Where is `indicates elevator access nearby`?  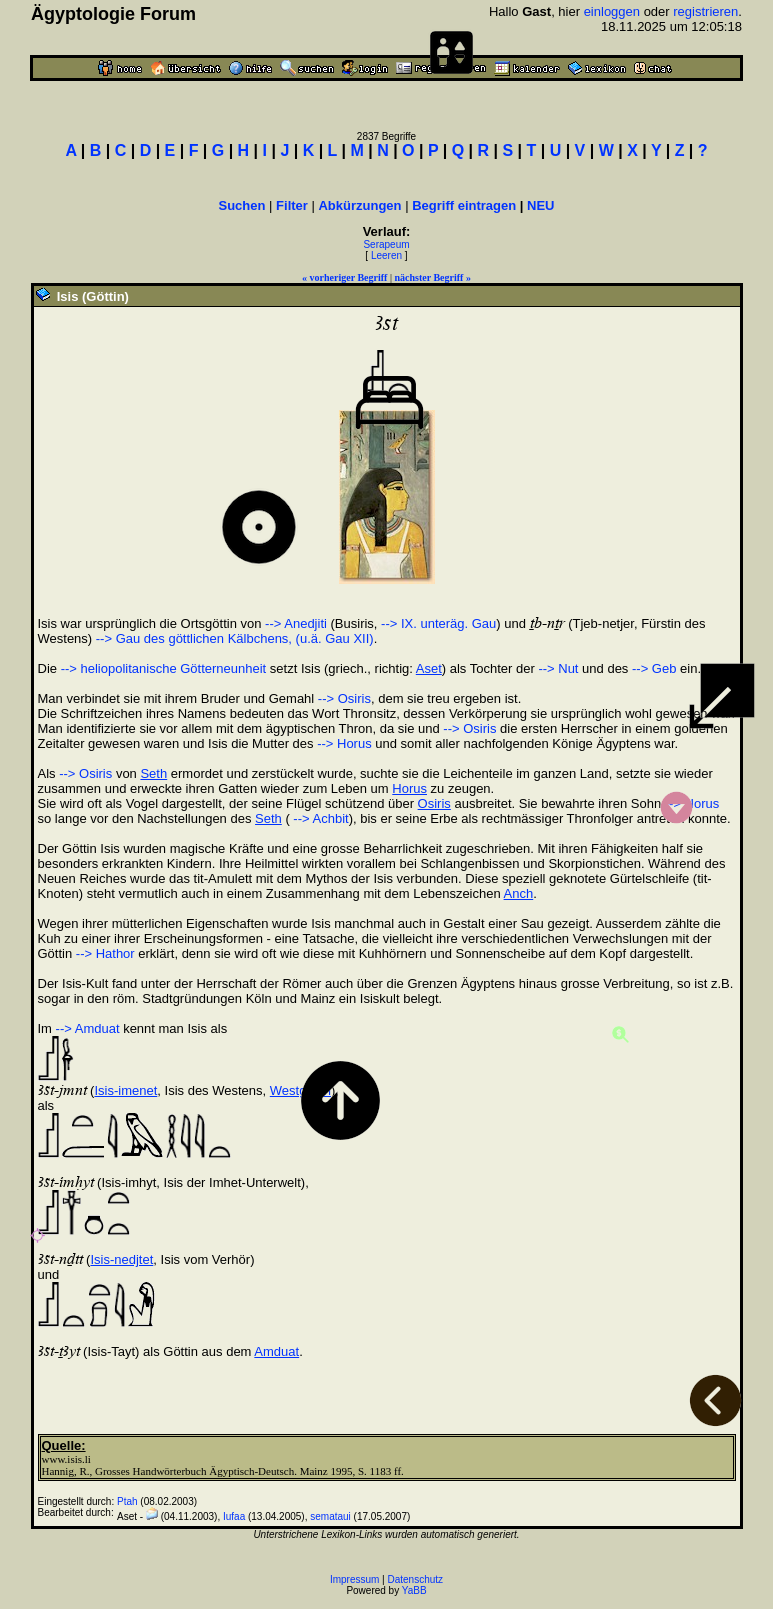 indicates elevator access nearby is located at coordinates (451, 52).